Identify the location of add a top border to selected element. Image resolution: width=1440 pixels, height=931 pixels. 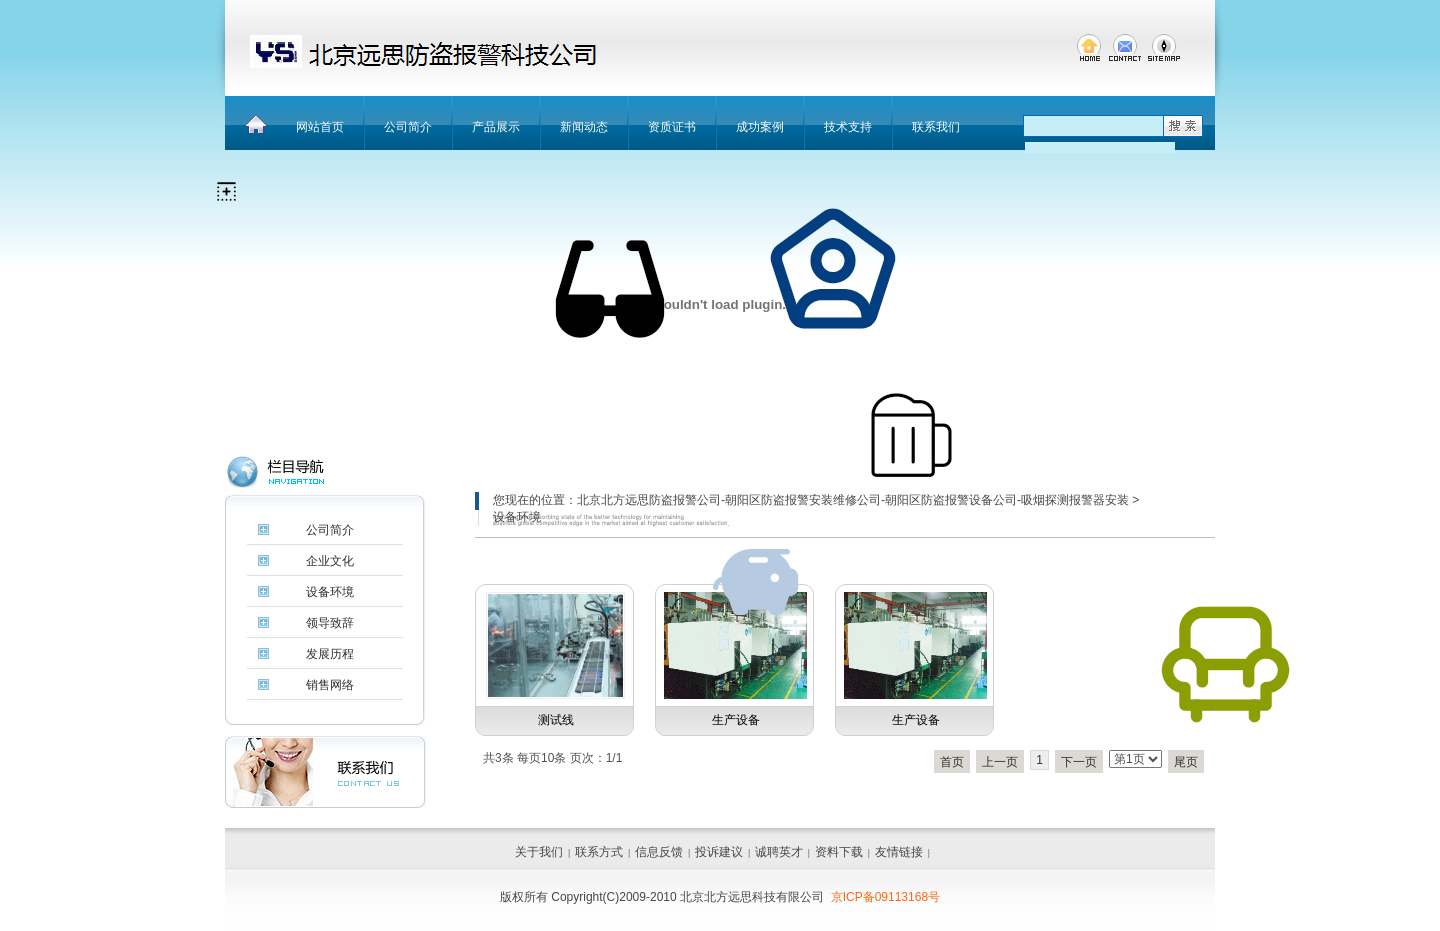
(226, 191).